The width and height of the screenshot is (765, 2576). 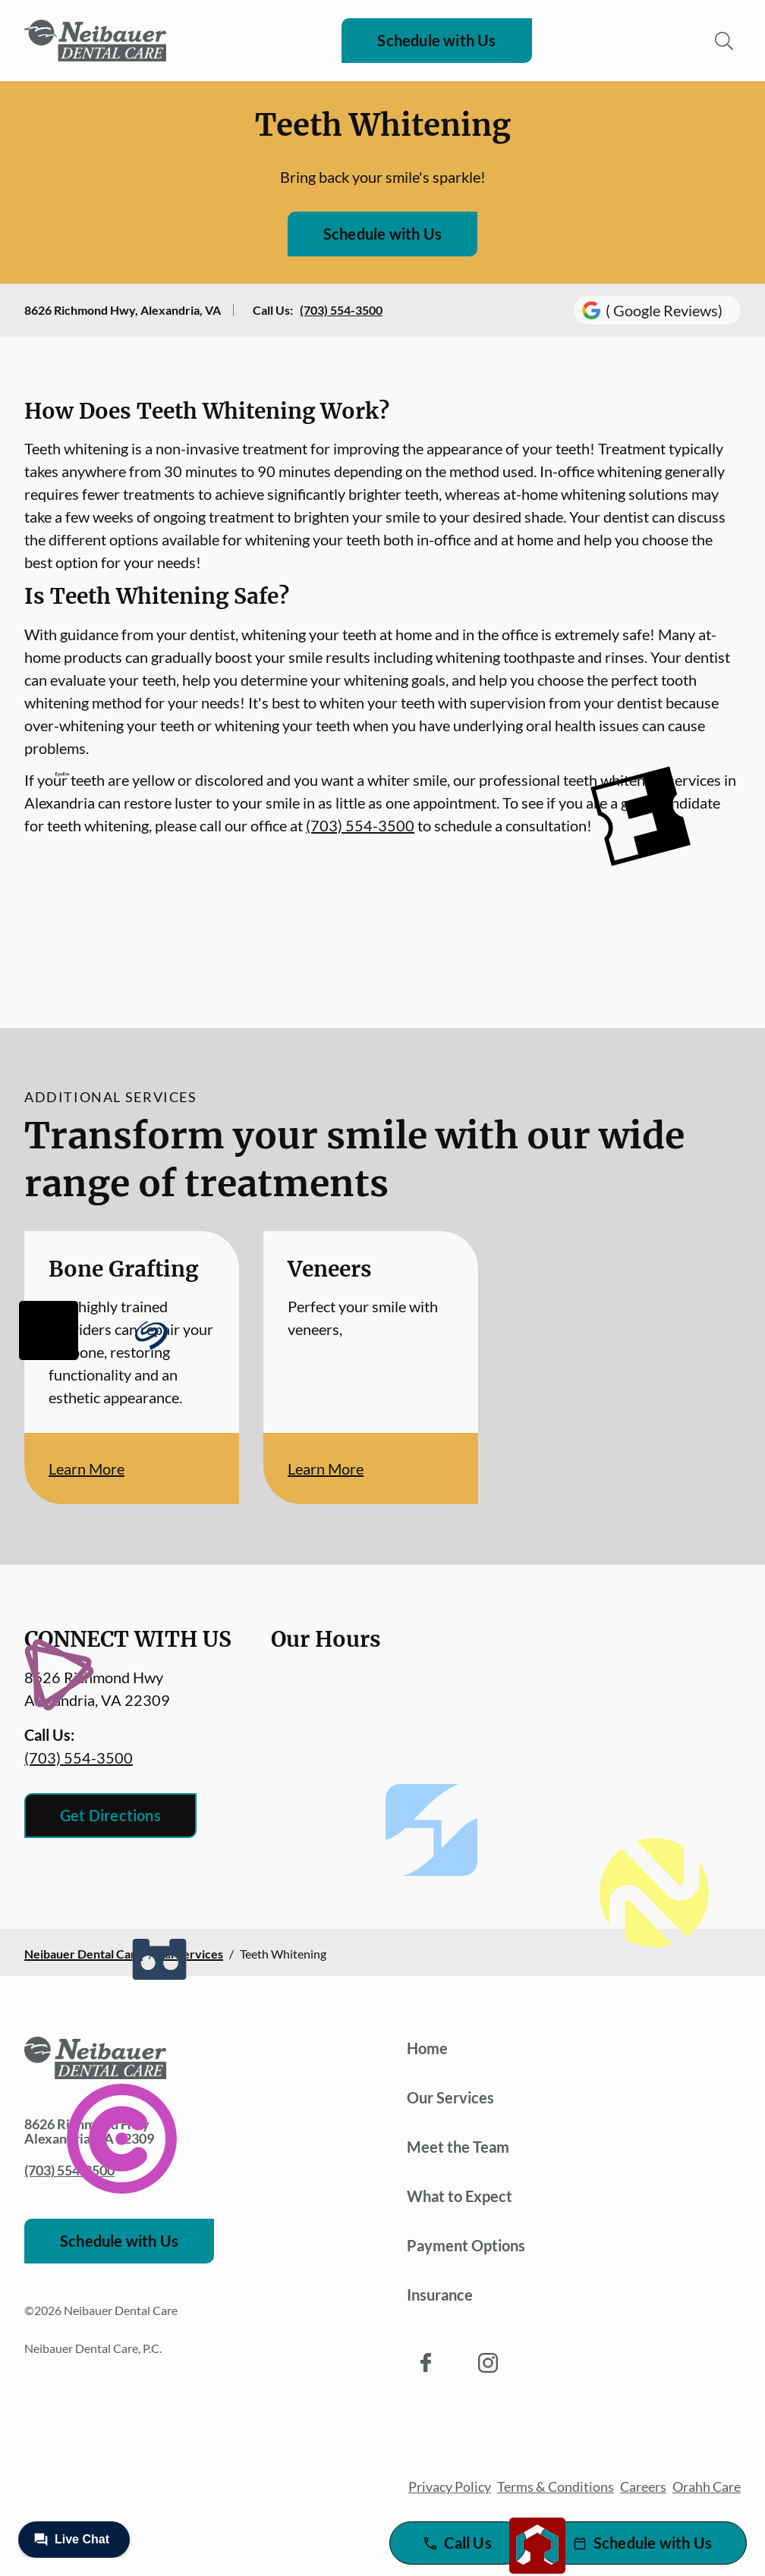 What do you see at coordinates (62, 774) in the screenshot?
I see `open the EyeEm photography app` at bounding box center [62, 774].